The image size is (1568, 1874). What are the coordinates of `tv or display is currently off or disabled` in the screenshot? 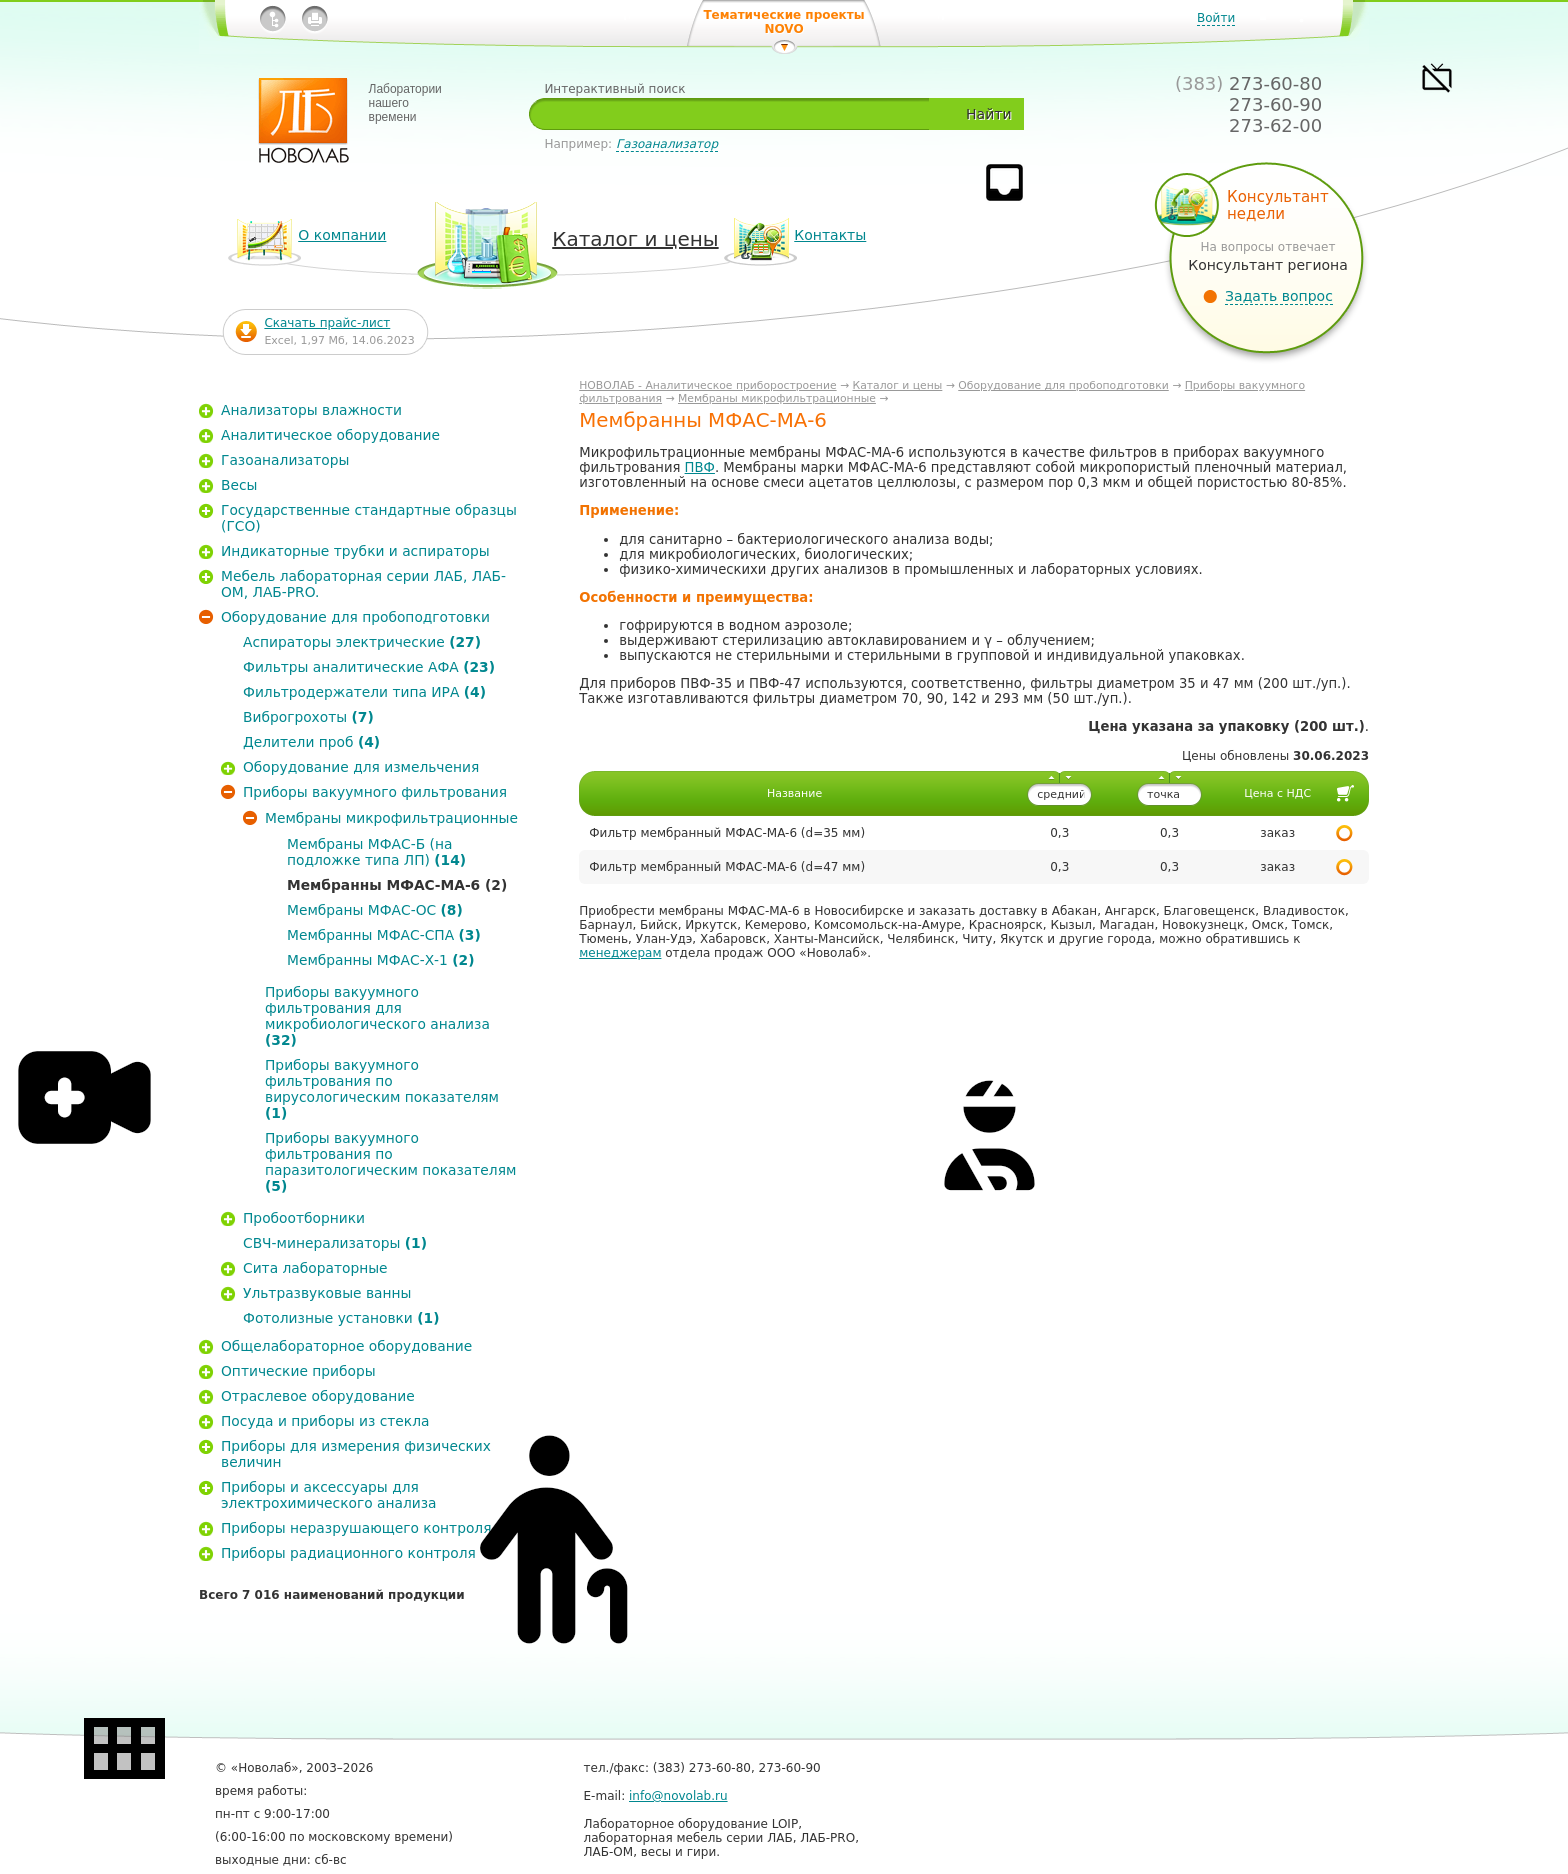 It's located at (1437, 78).